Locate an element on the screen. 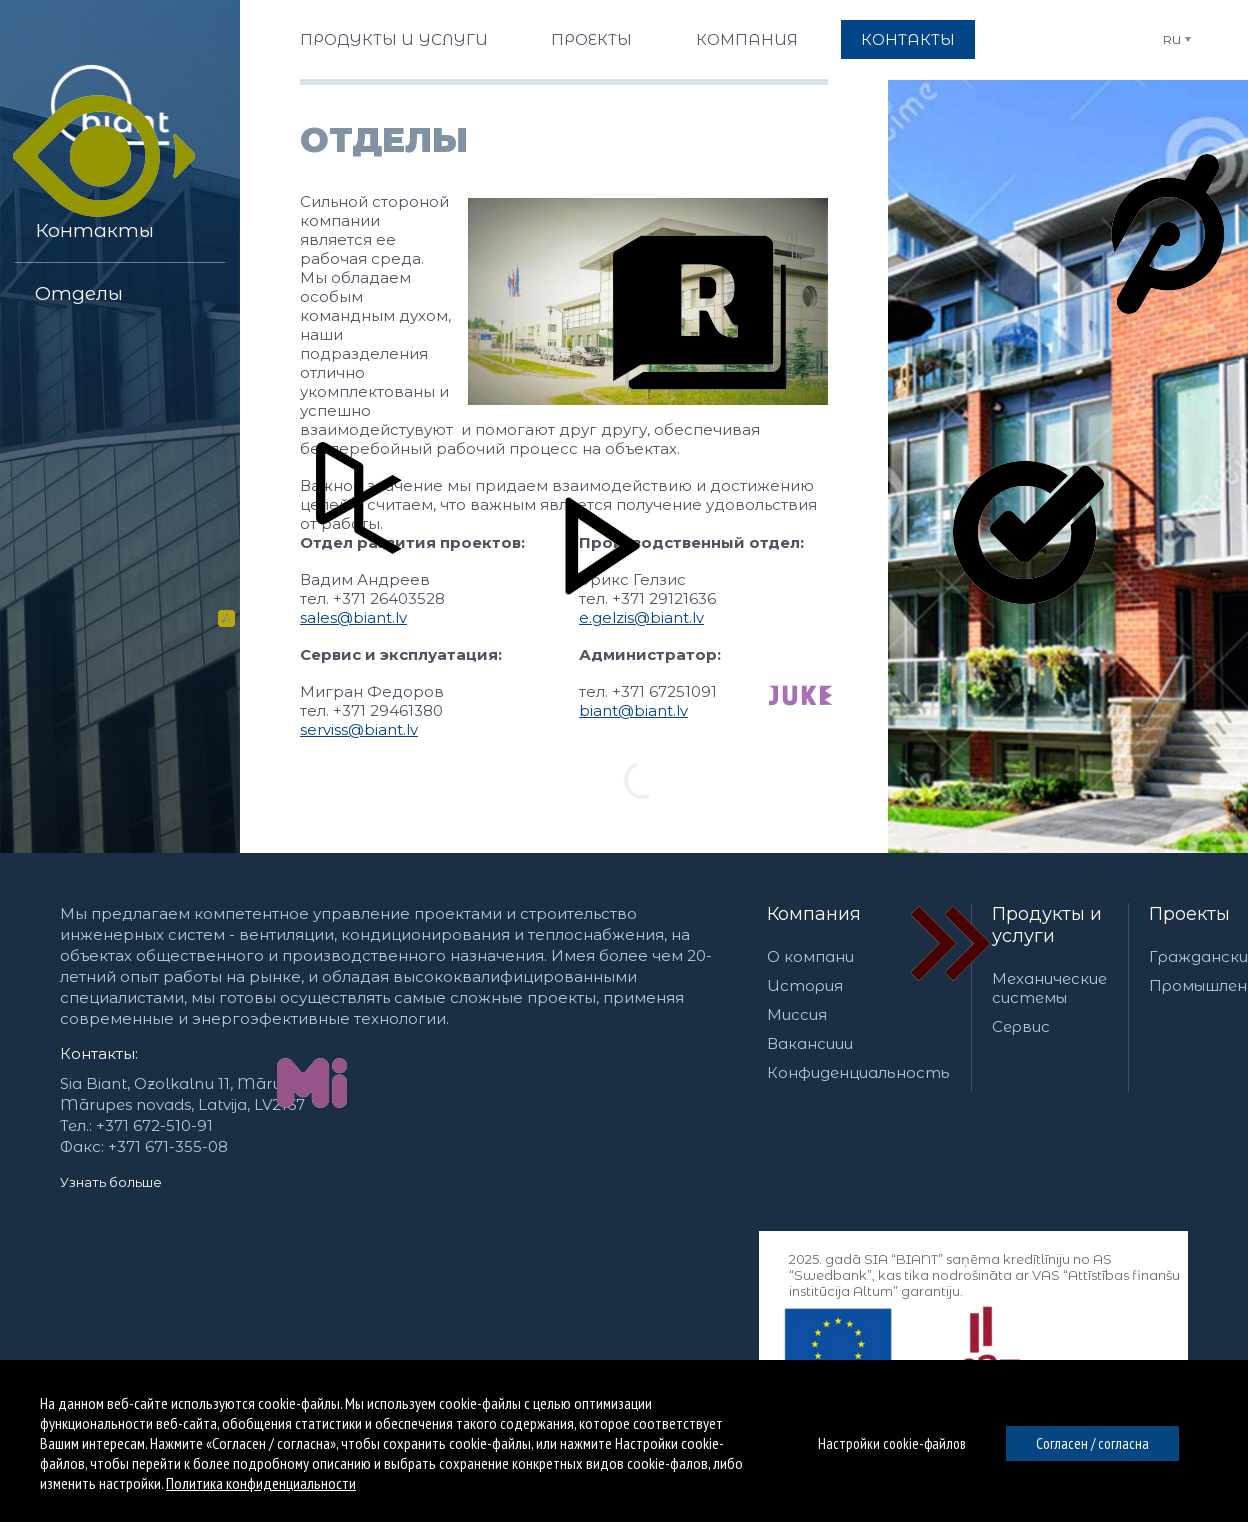  open Google Tasks app is located at coordinates (1028, 532).